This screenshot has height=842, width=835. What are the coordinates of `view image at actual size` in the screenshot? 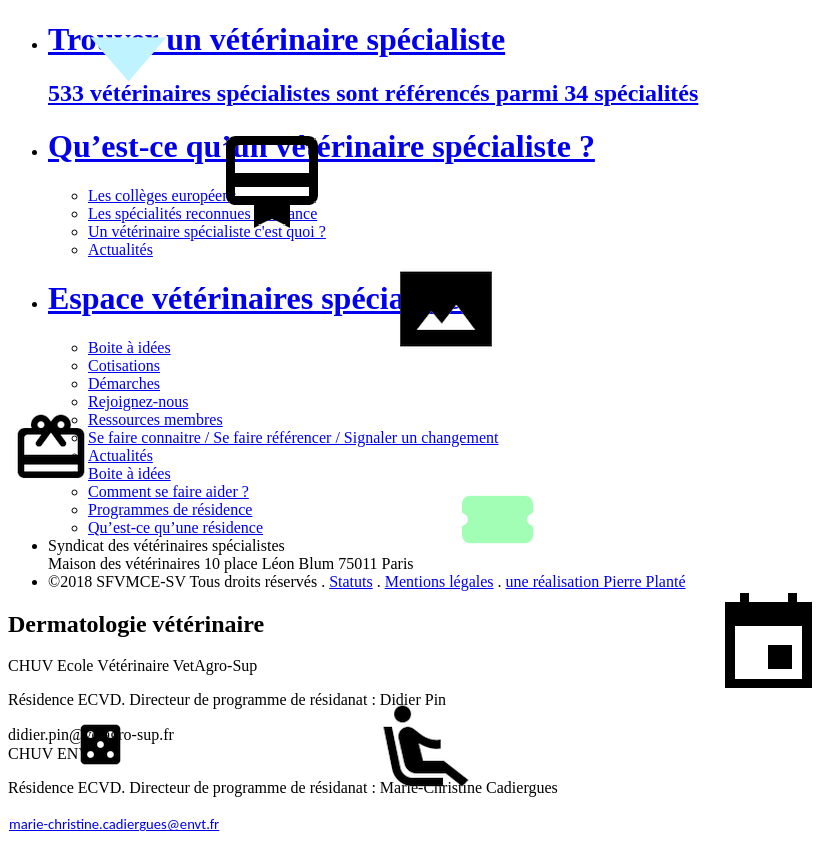 It's located at (446, 309).